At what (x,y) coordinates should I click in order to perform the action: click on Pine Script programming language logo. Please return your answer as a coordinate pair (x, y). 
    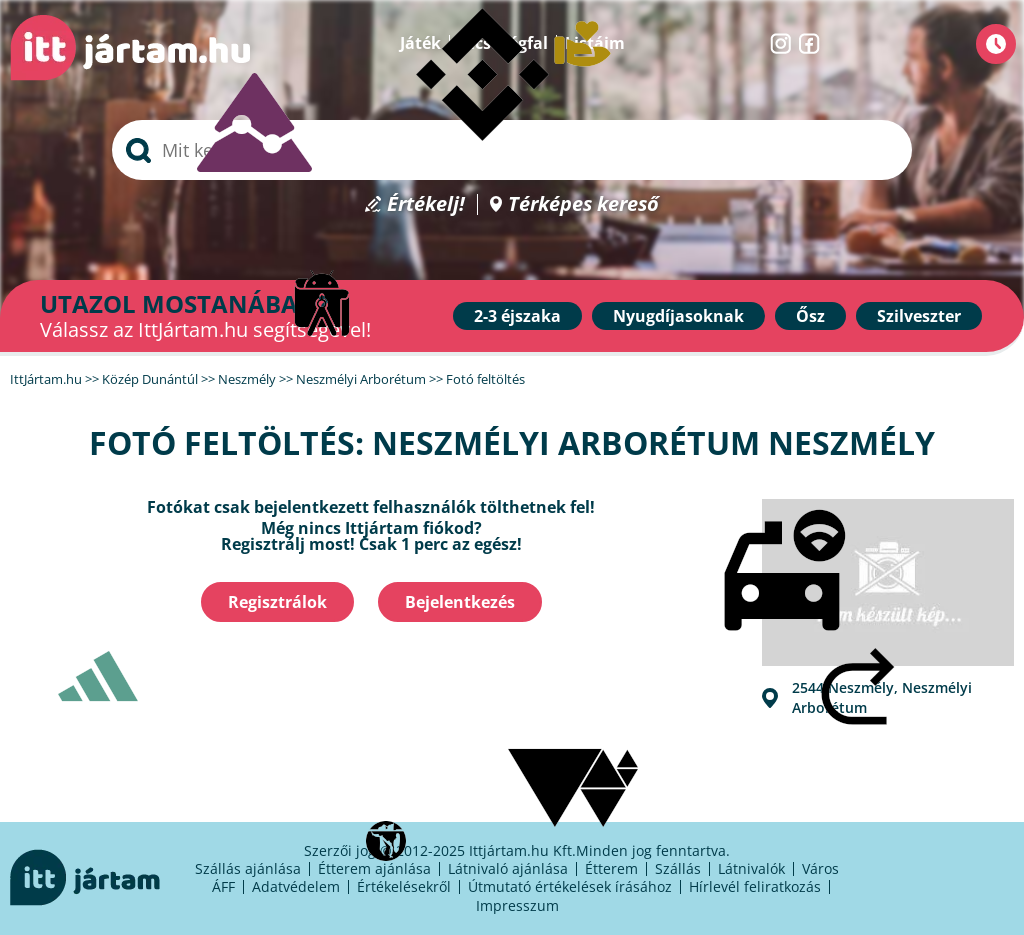
    Looking at the image, I should click on (254, 122).